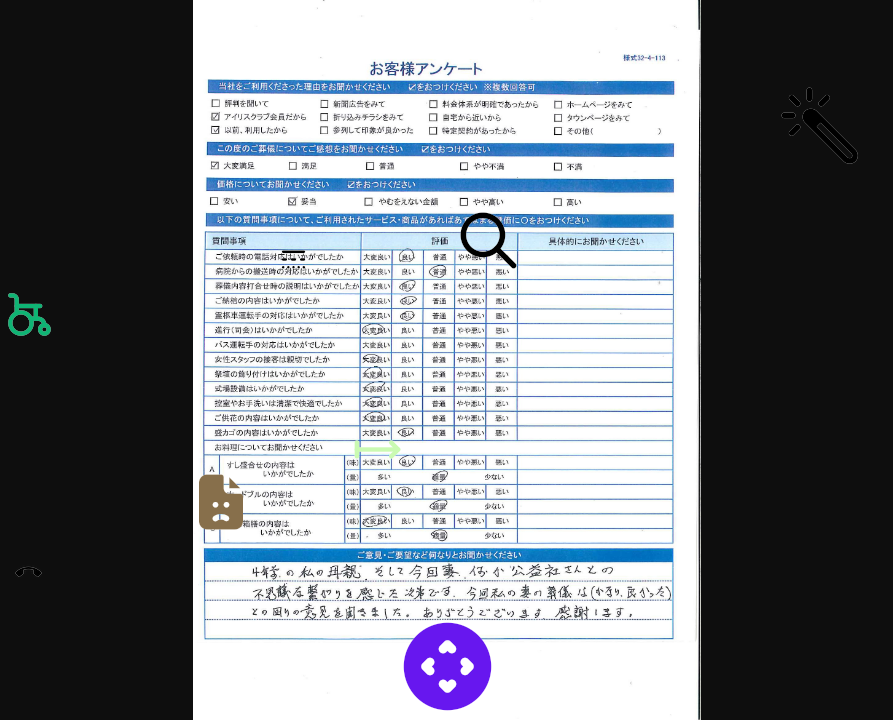 The image size is (893, 720). Describe the element at coordinates (28, 572) in the screenshot. I see `end the current phone call` at that location.